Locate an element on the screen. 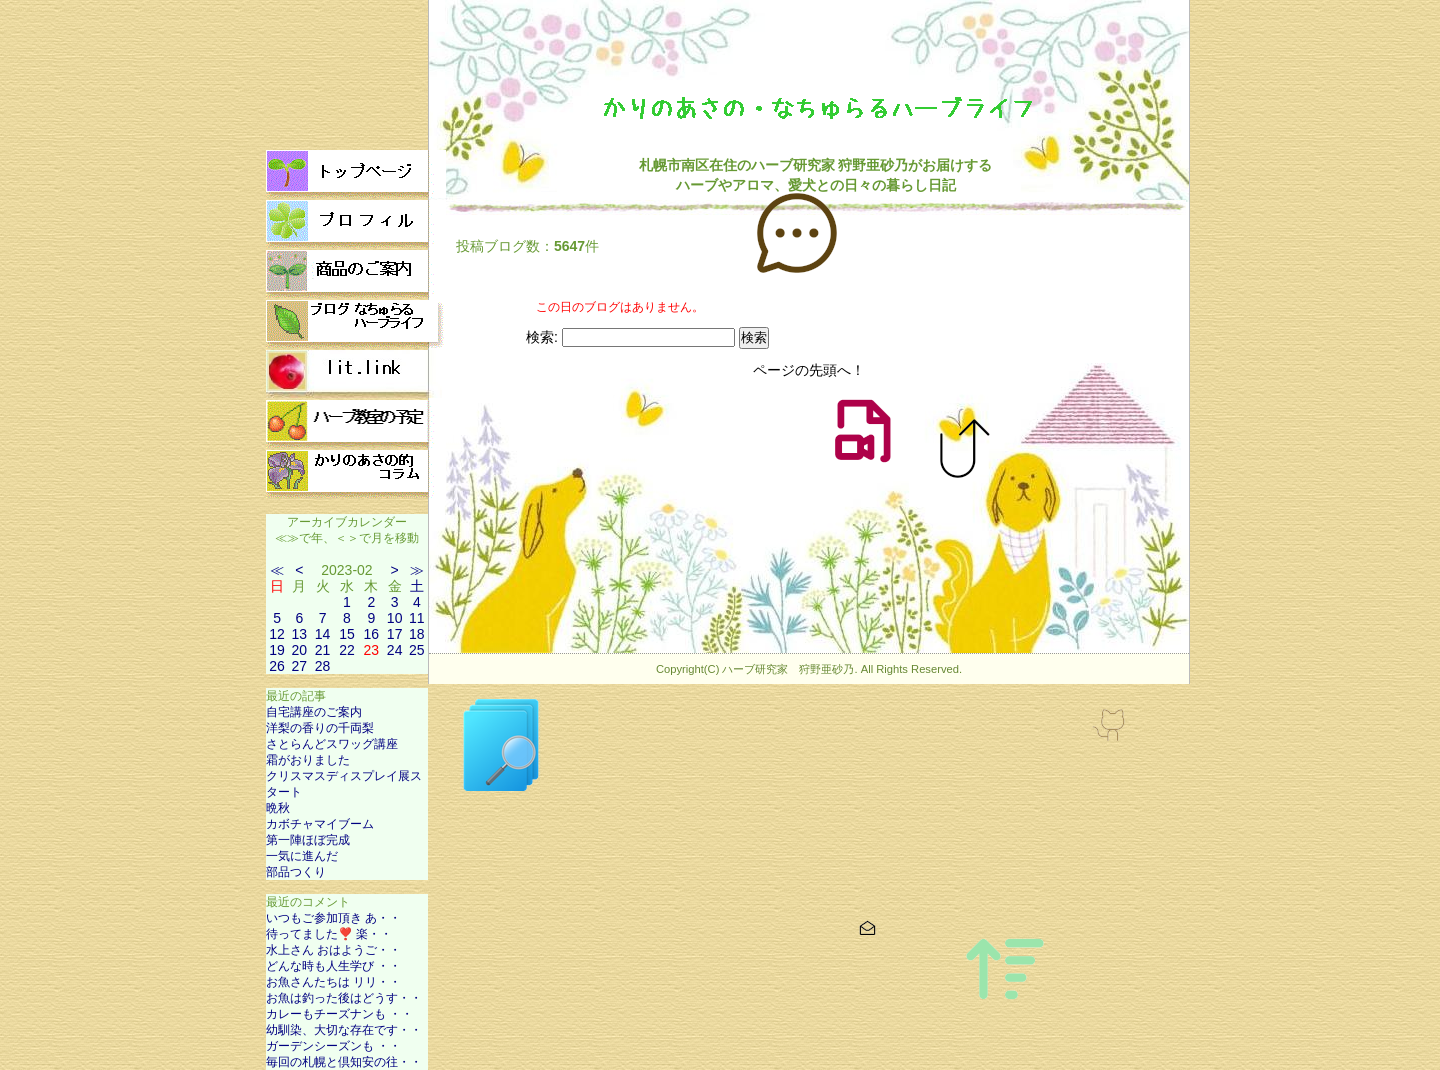 Image resolution: width=1440 pixels, height=1070 pixels. redo or repeat last action is located at coordinates (962, 448).